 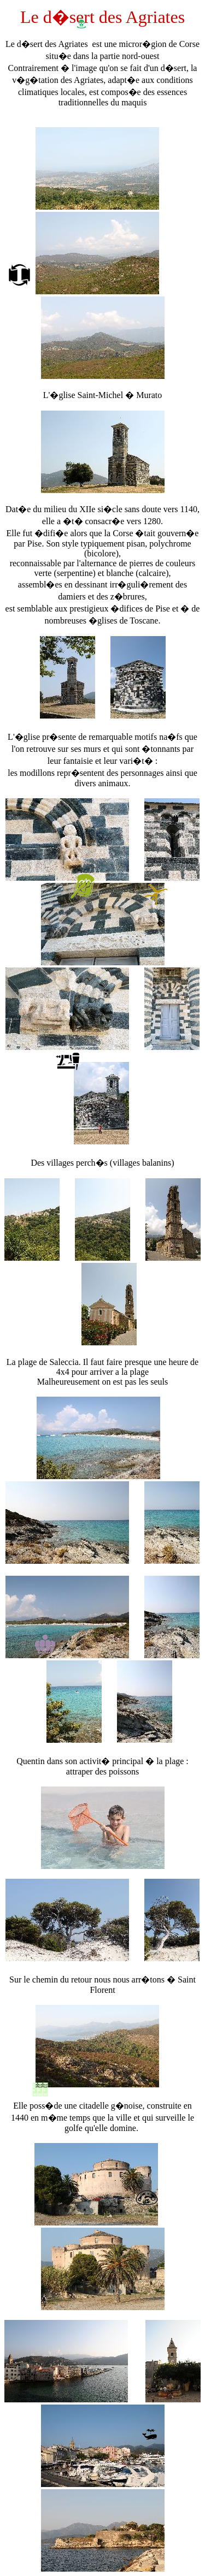 What do you see at coordinates (40, 2088) in the screenshot?
I see `access storage lockers or compartments` at bounding box center [40, 2088].